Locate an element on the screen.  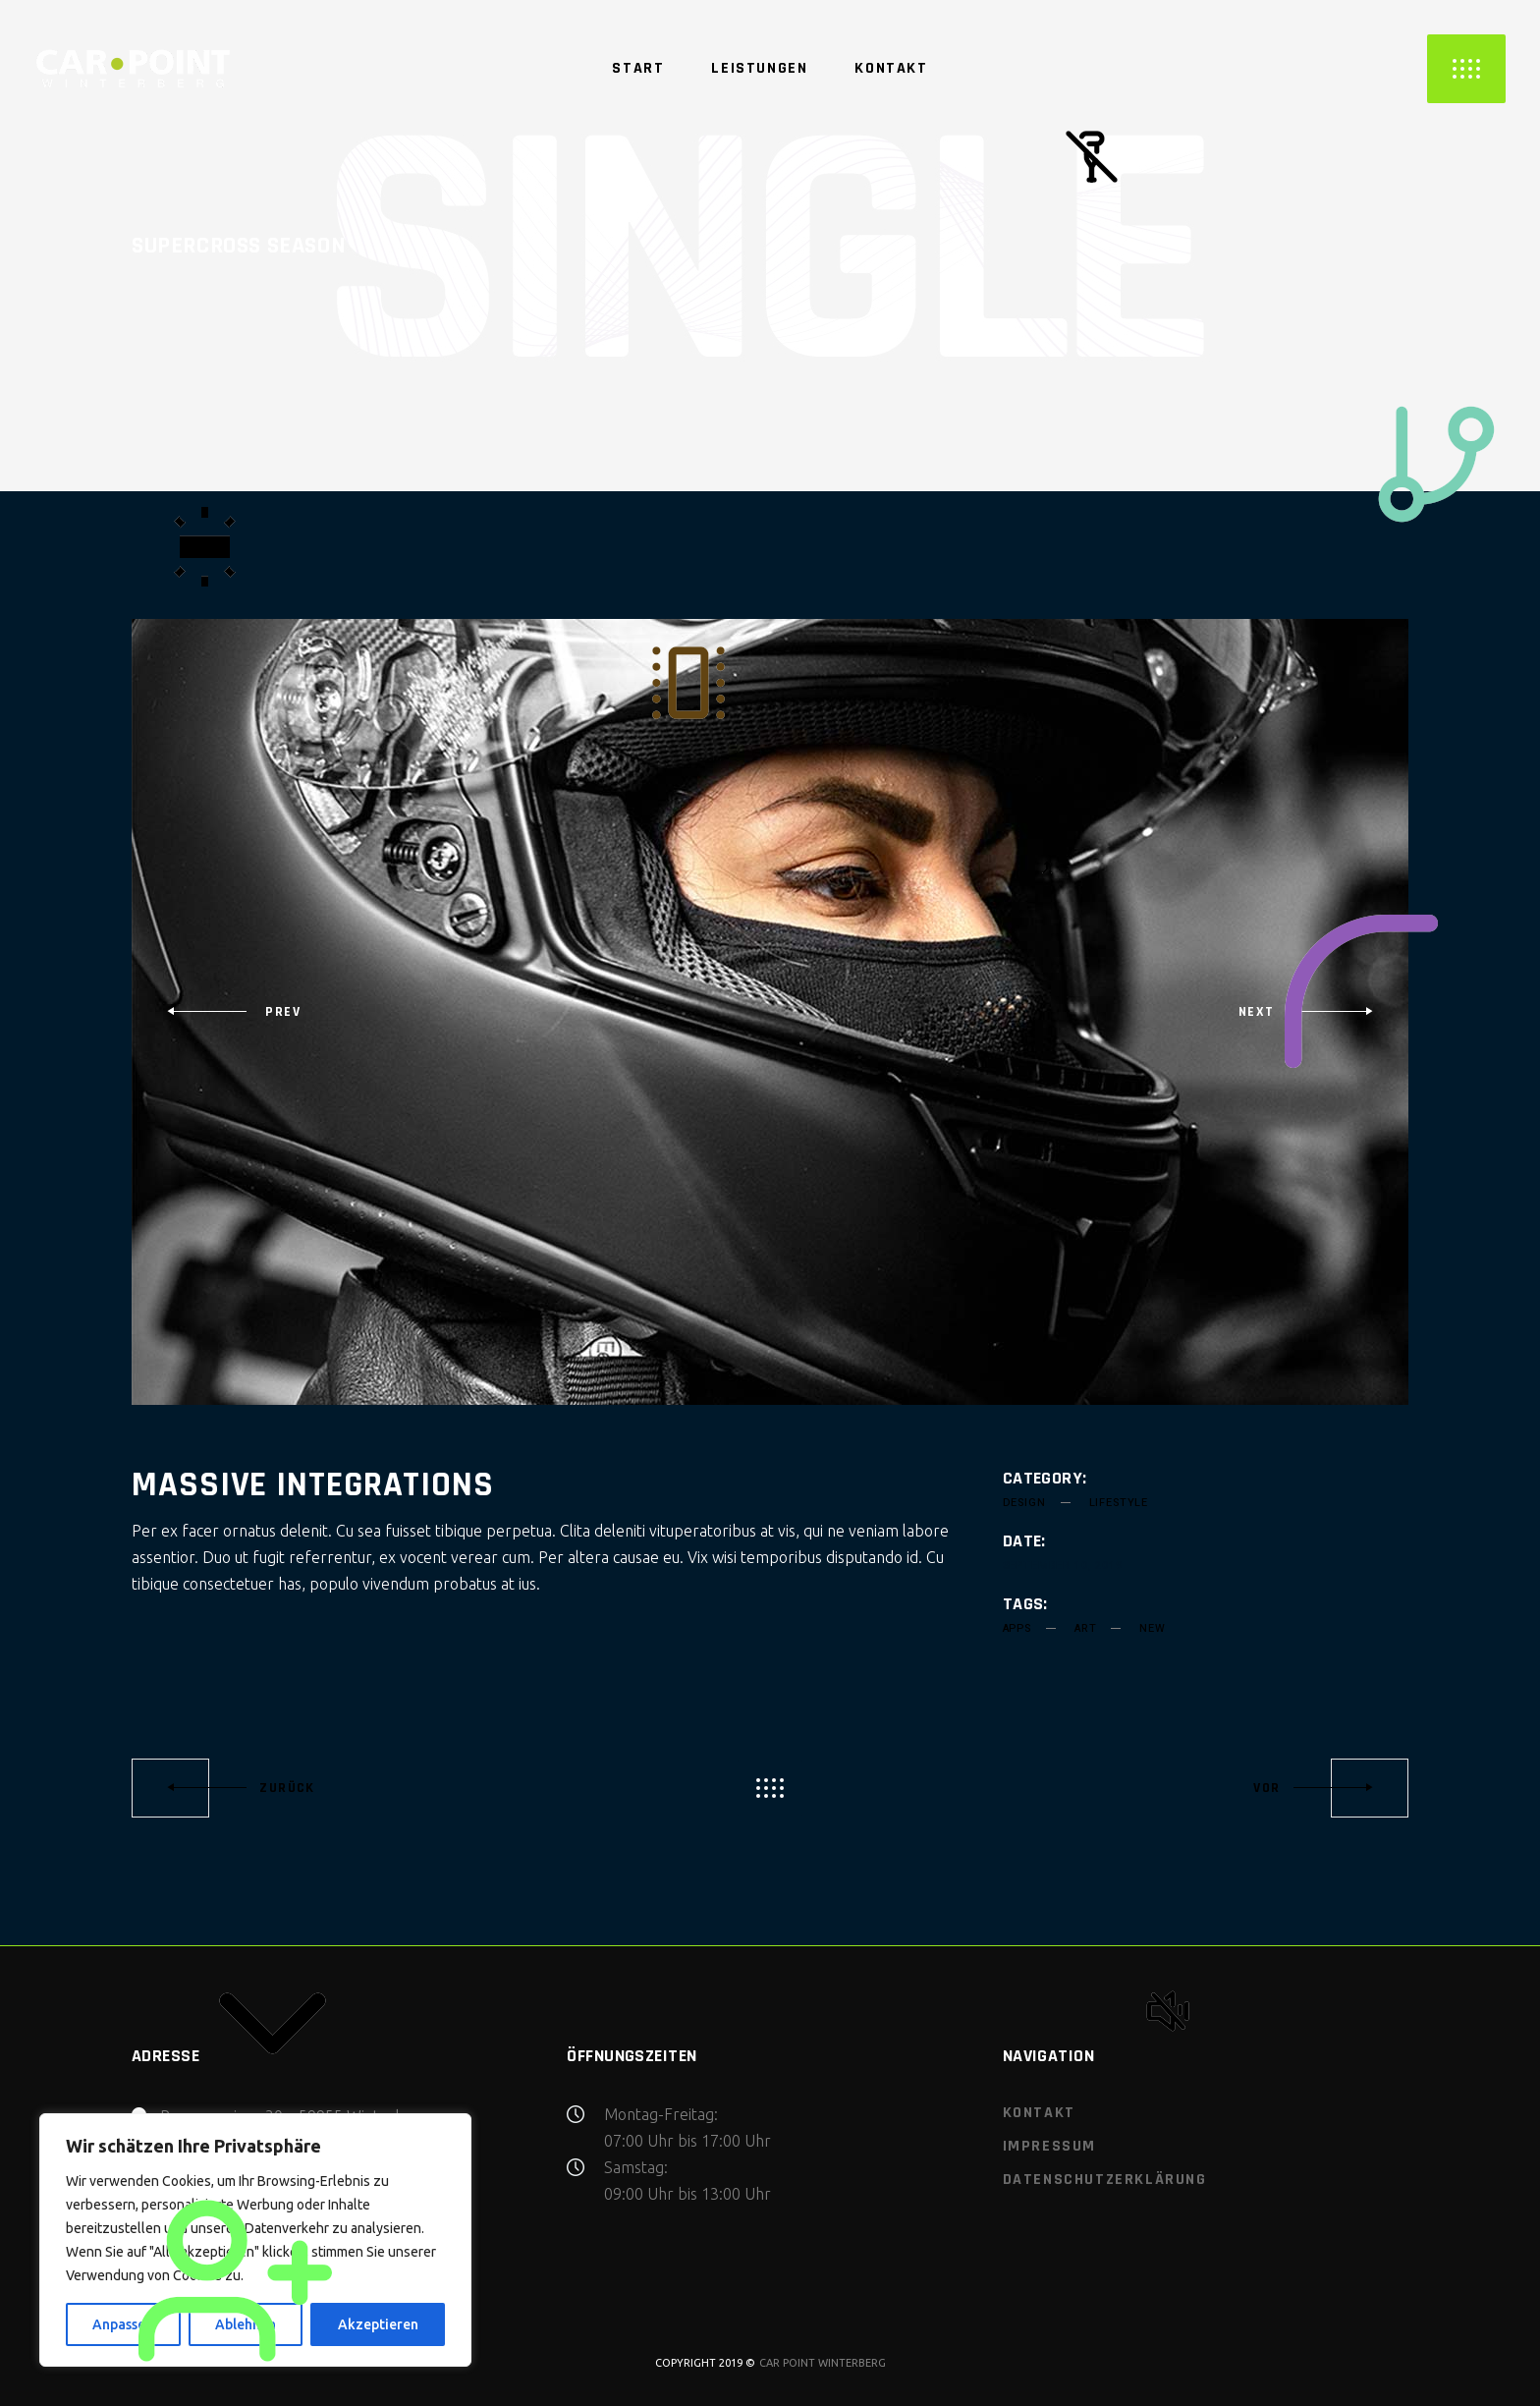
view container or box element is located at coordinates (688, 683).